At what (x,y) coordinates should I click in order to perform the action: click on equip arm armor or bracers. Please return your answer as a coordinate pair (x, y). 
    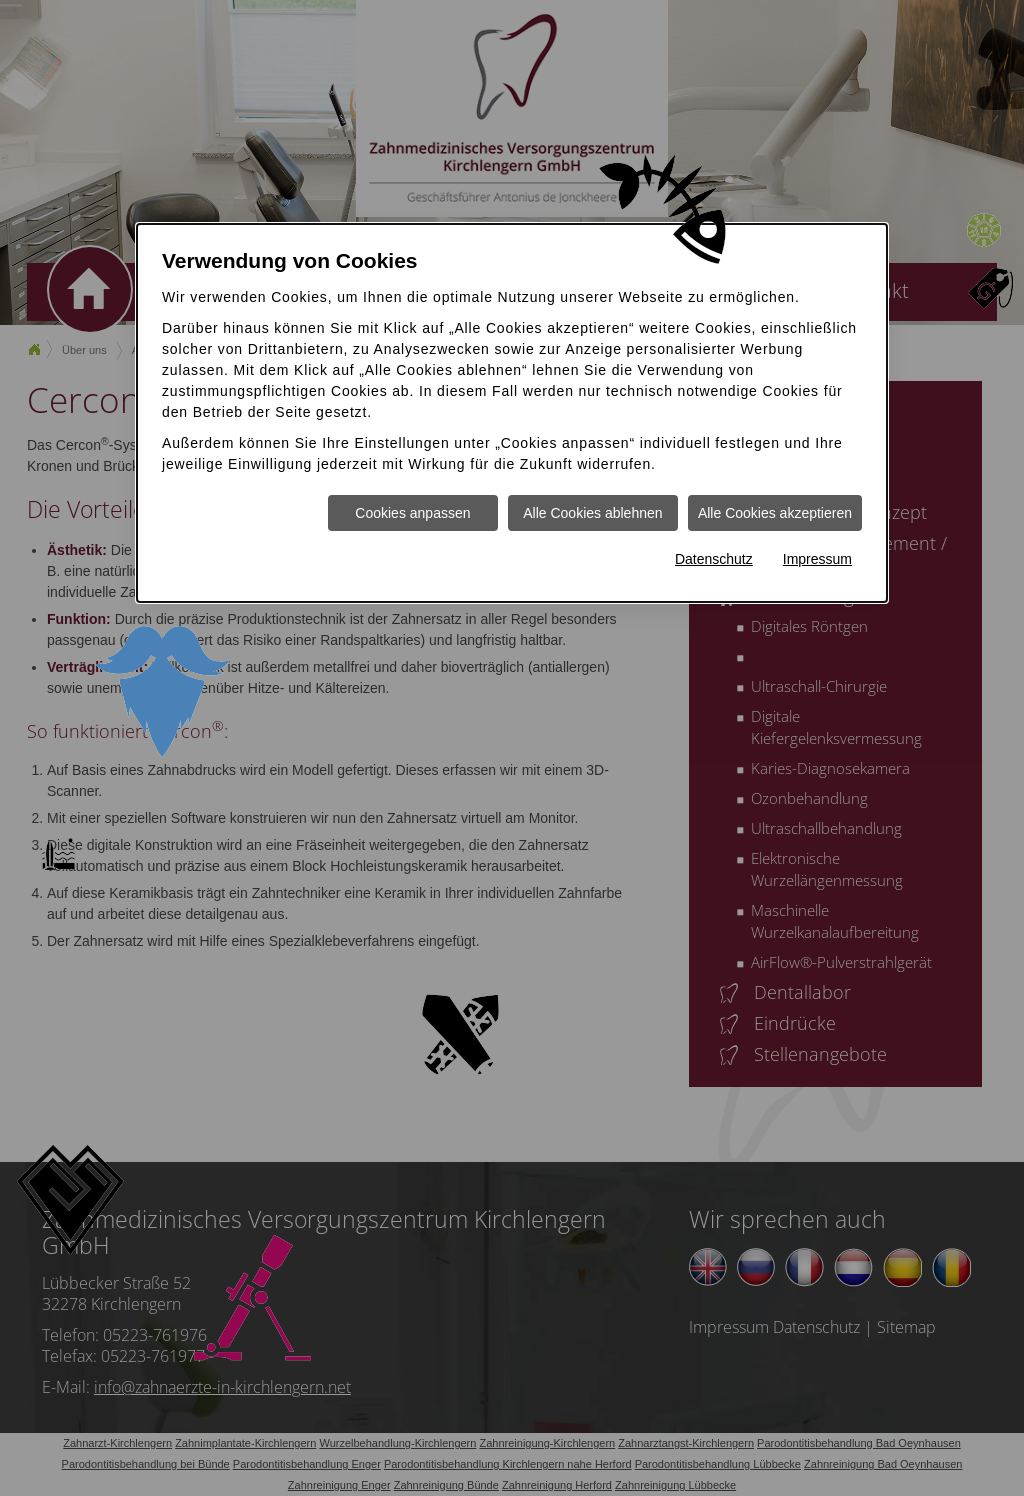
    Looking at the image, I should click on (460, 1034).